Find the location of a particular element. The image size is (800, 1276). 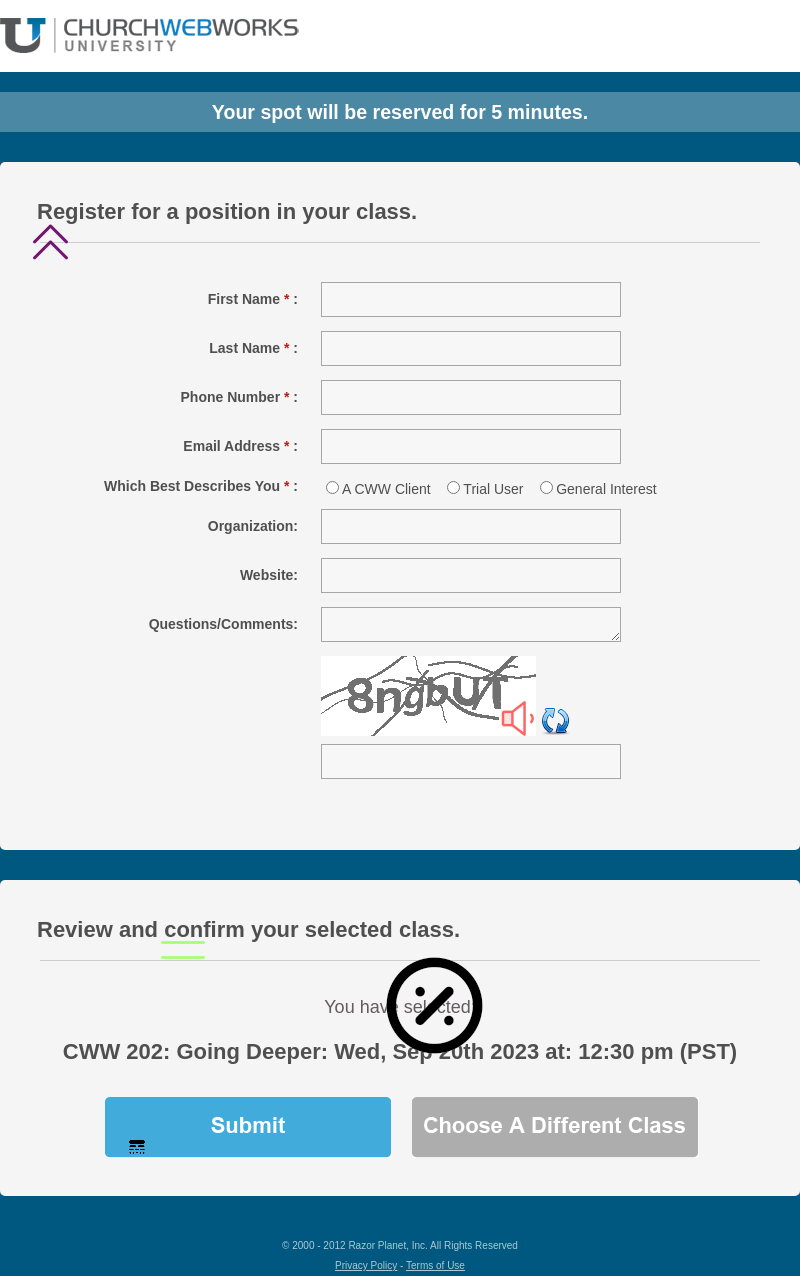

adjust text line spacing or density is located at coordinates (137, 1147).